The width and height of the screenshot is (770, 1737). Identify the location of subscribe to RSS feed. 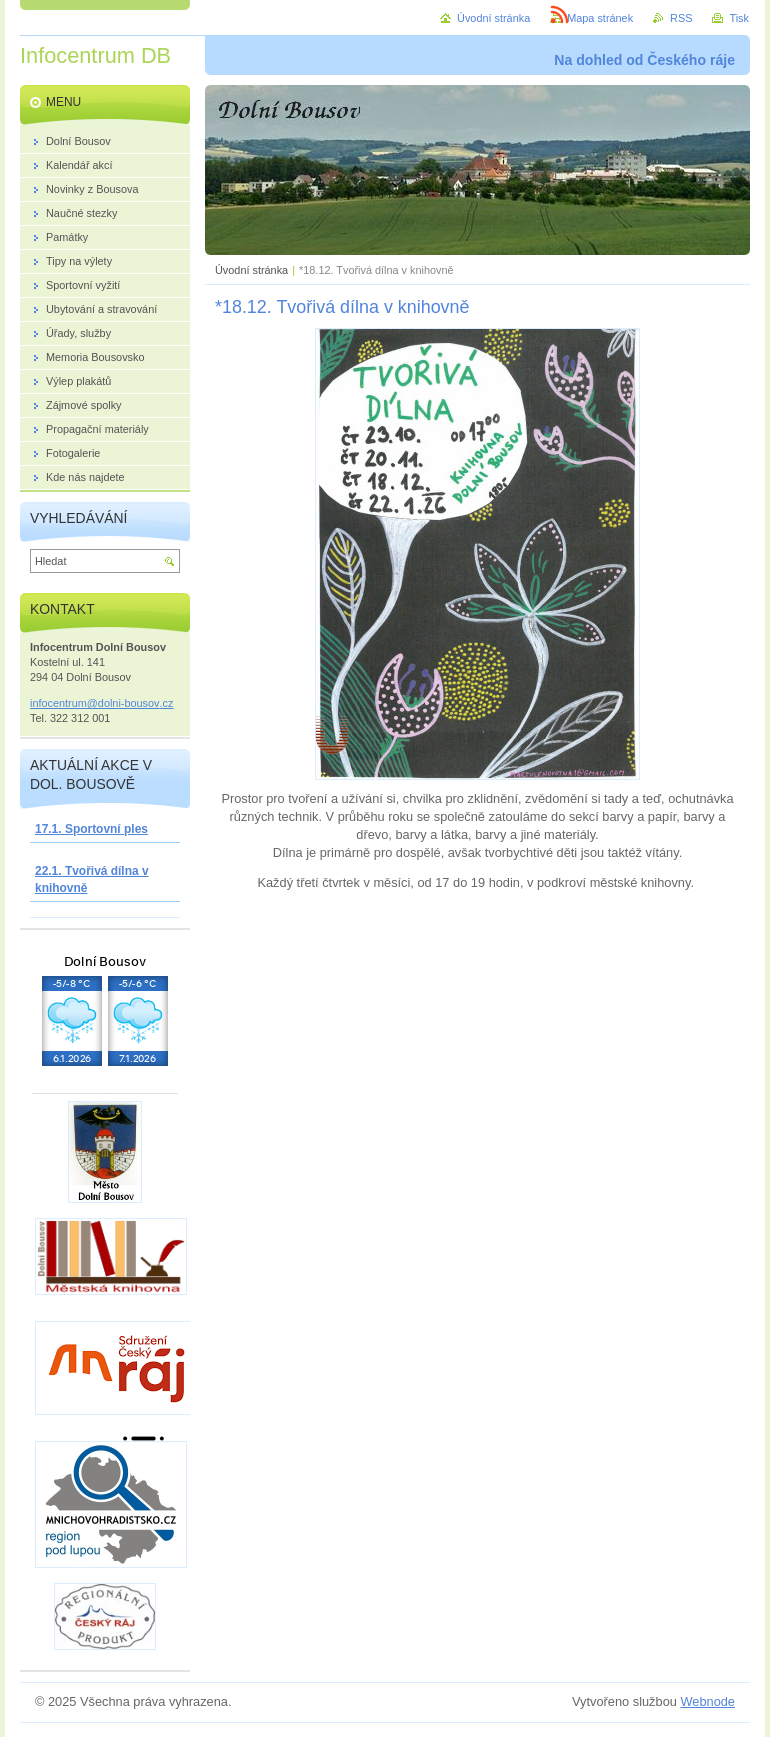
(559, 14).